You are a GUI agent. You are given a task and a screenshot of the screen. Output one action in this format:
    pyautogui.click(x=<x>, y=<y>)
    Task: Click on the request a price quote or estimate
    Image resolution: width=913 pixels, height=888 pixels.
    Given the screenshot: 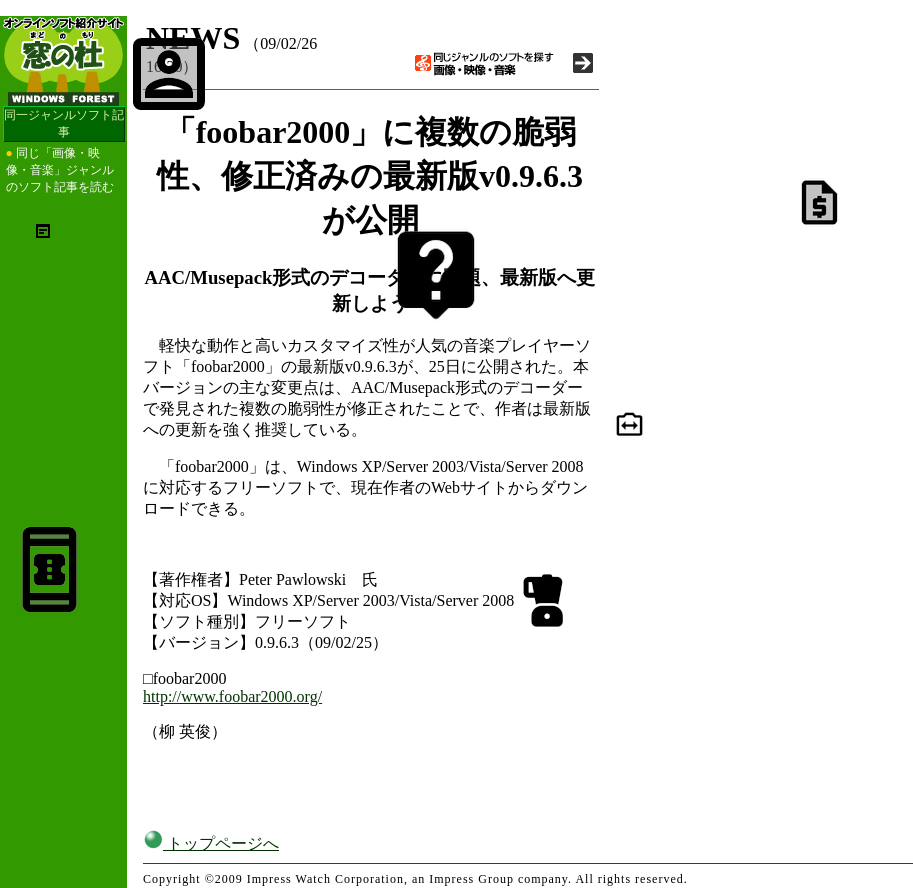 What is the action you would take?
    pyautogui.click(x=819, y=202)
    